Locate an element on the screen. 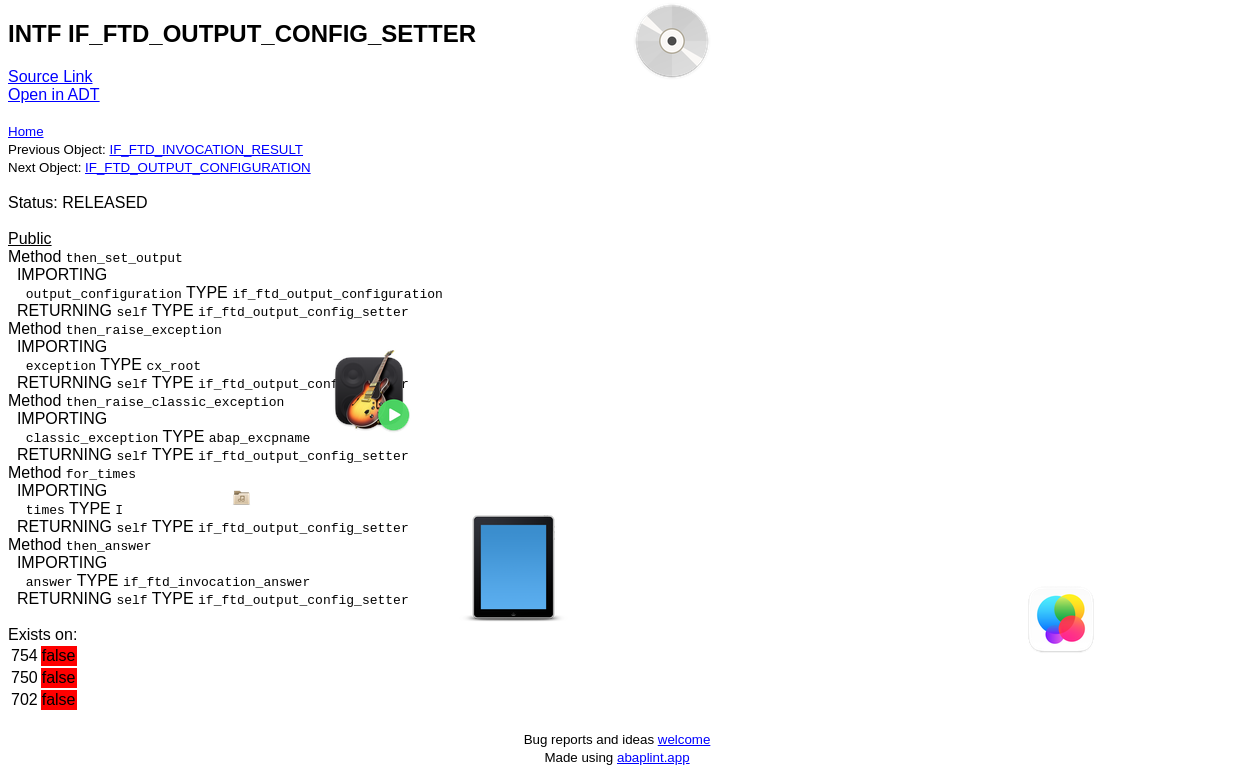 Image resolution: width=1234 pixels, height=774 pixels. open Game Center to view achievements and leaderboards is located at coordinates (1061, 619).